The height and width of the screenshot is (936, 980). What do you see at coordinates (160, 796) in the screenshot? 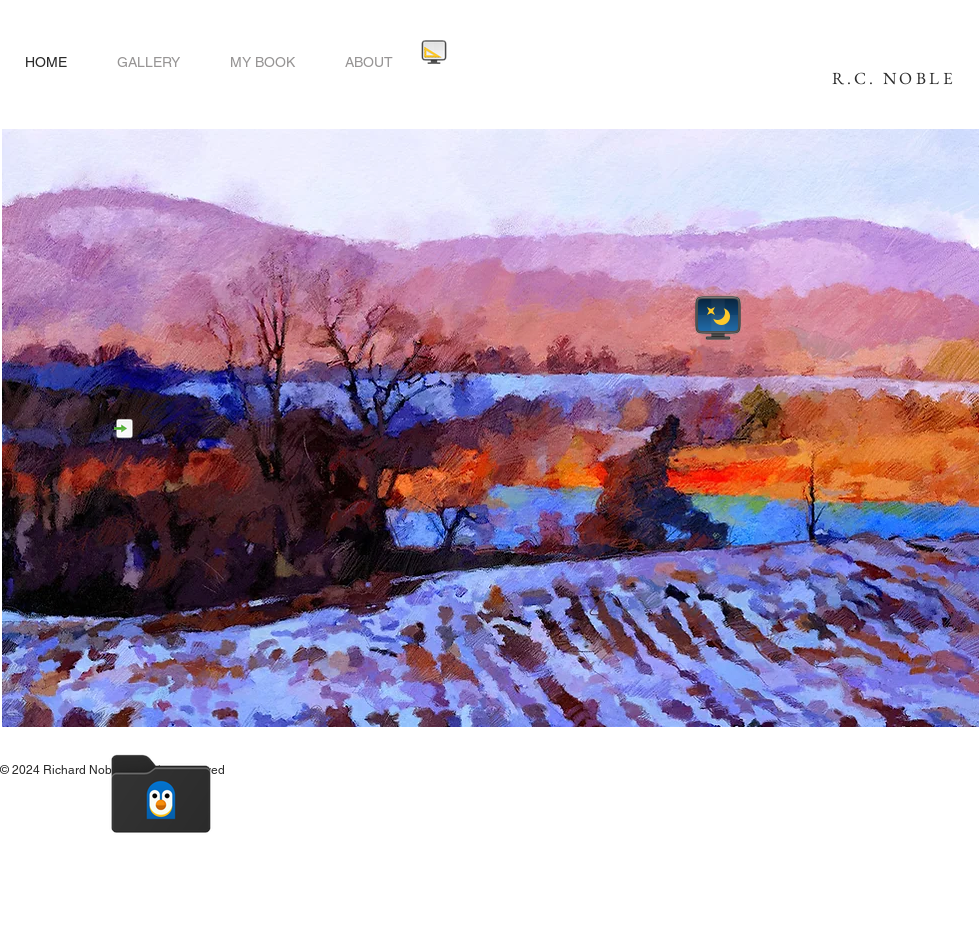
I see `open windows subsystem for linux files` at bounding box center [160, 796].